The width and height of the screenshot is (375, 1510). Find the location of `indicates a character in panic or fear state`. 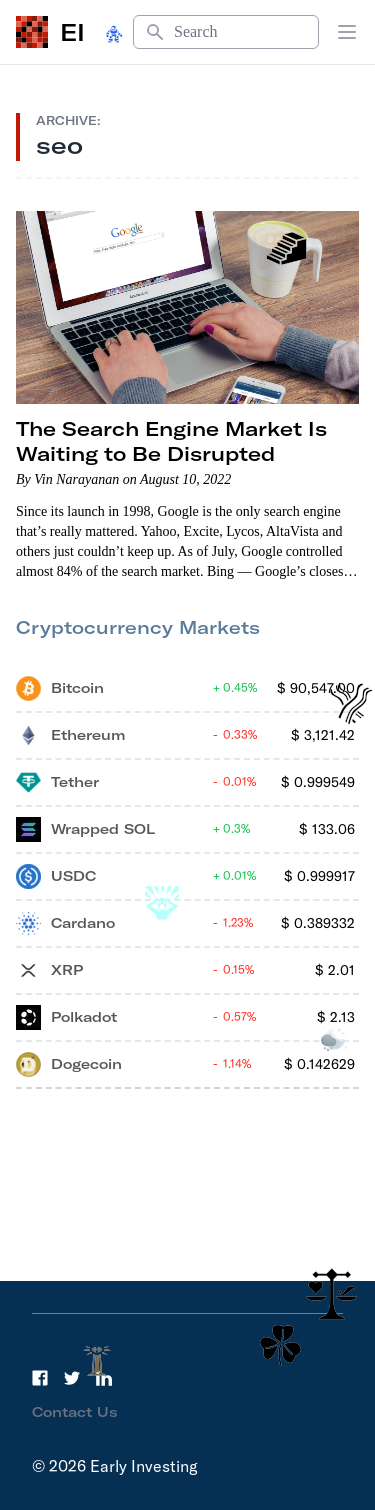

indicates a character in panic or fear state is located at coordinates (162, 903).